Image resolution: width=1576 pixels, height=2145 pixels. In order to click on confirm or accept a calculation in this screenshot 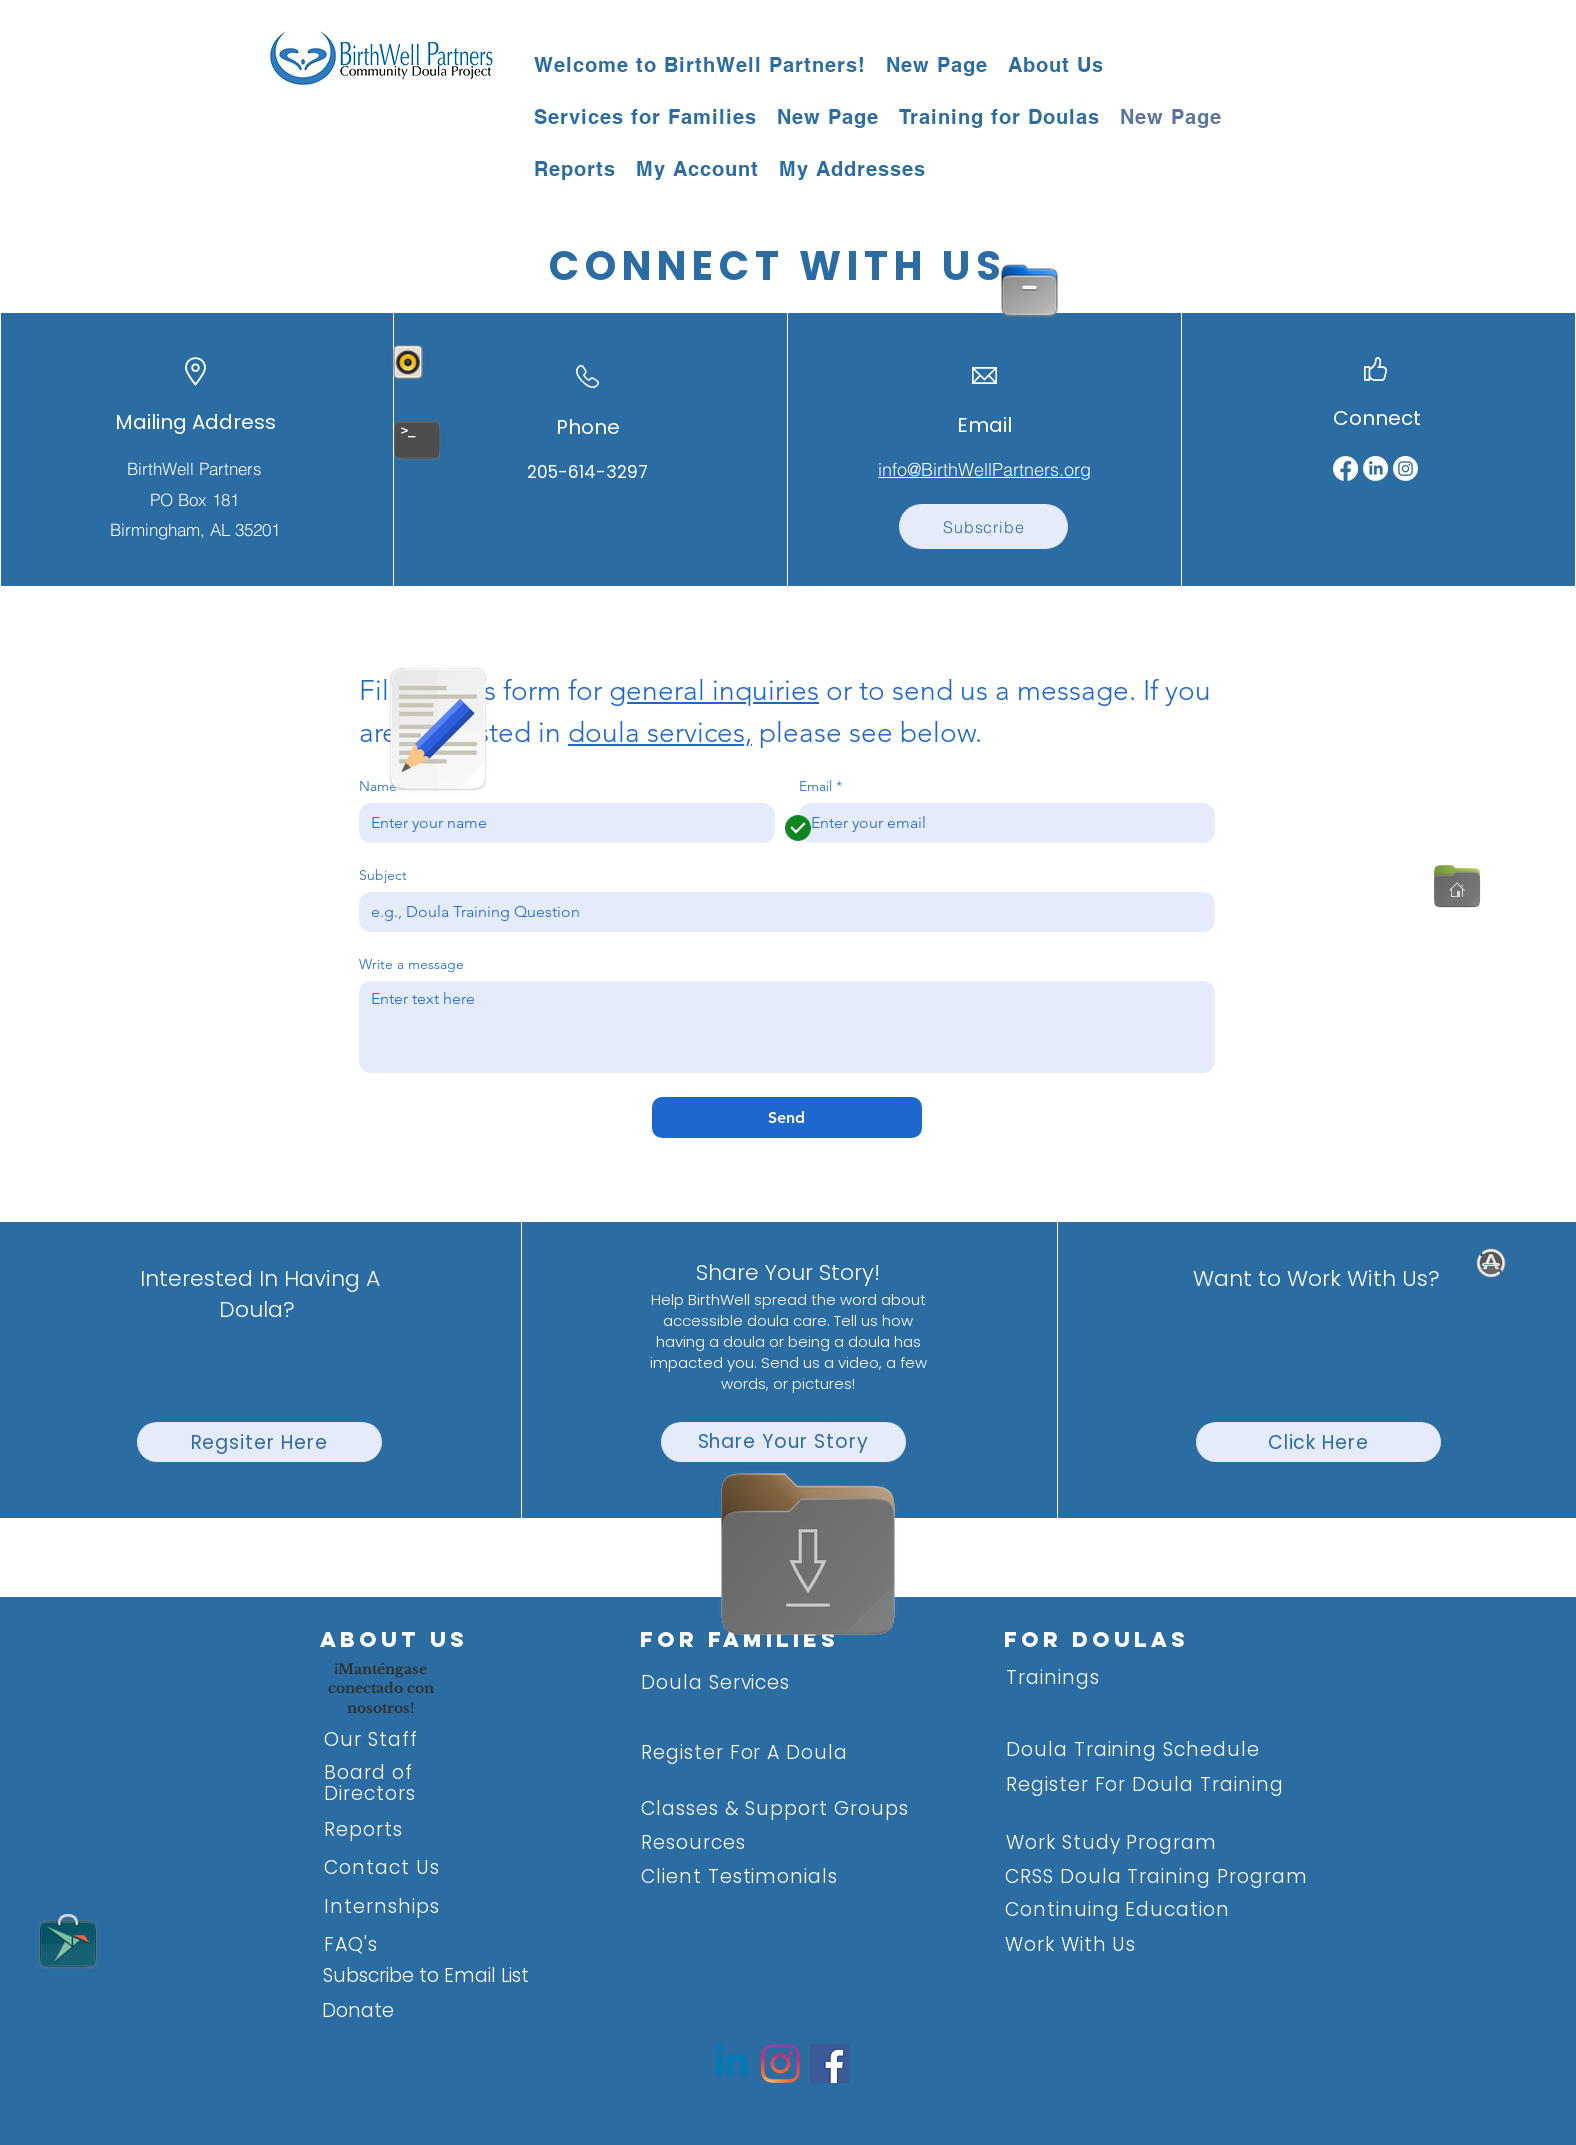, I will do `click(798, 828)`.